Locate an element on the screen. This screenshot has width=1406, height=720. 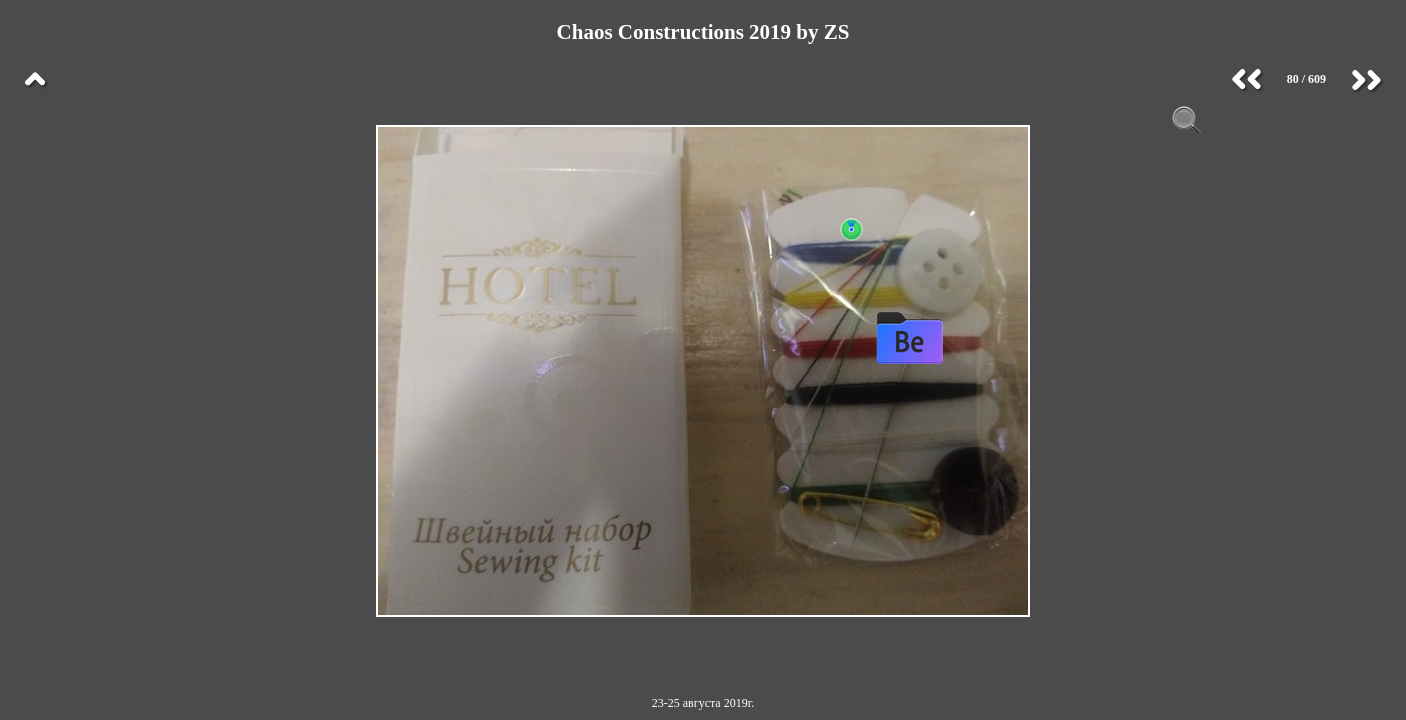
open spotlight search preferences is located at coordinates (1186, 120).